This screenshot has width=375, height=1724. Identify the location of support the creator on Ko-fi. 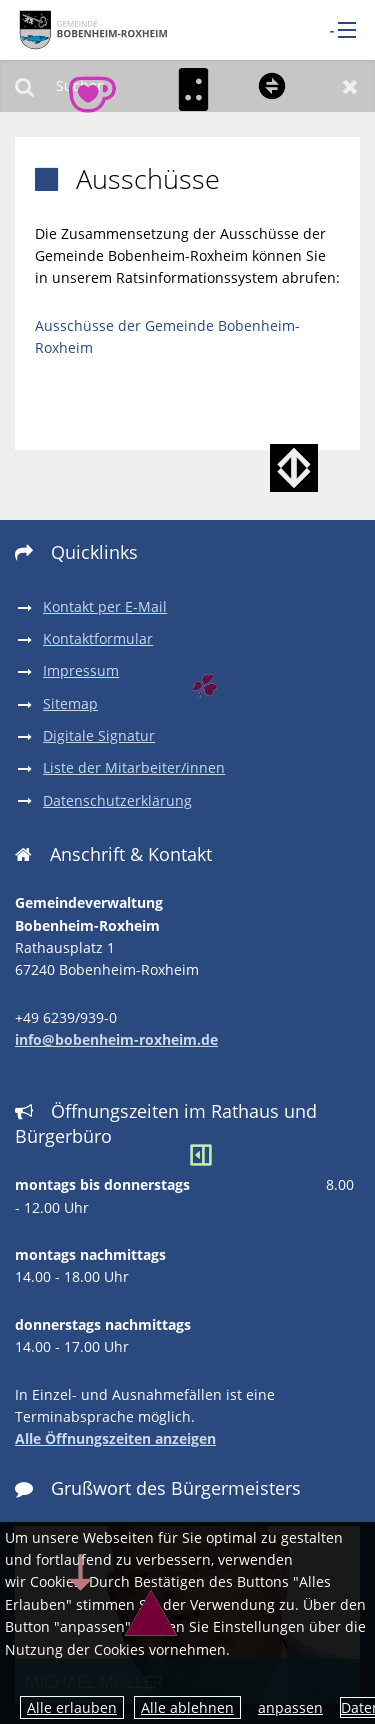
(92, 94).